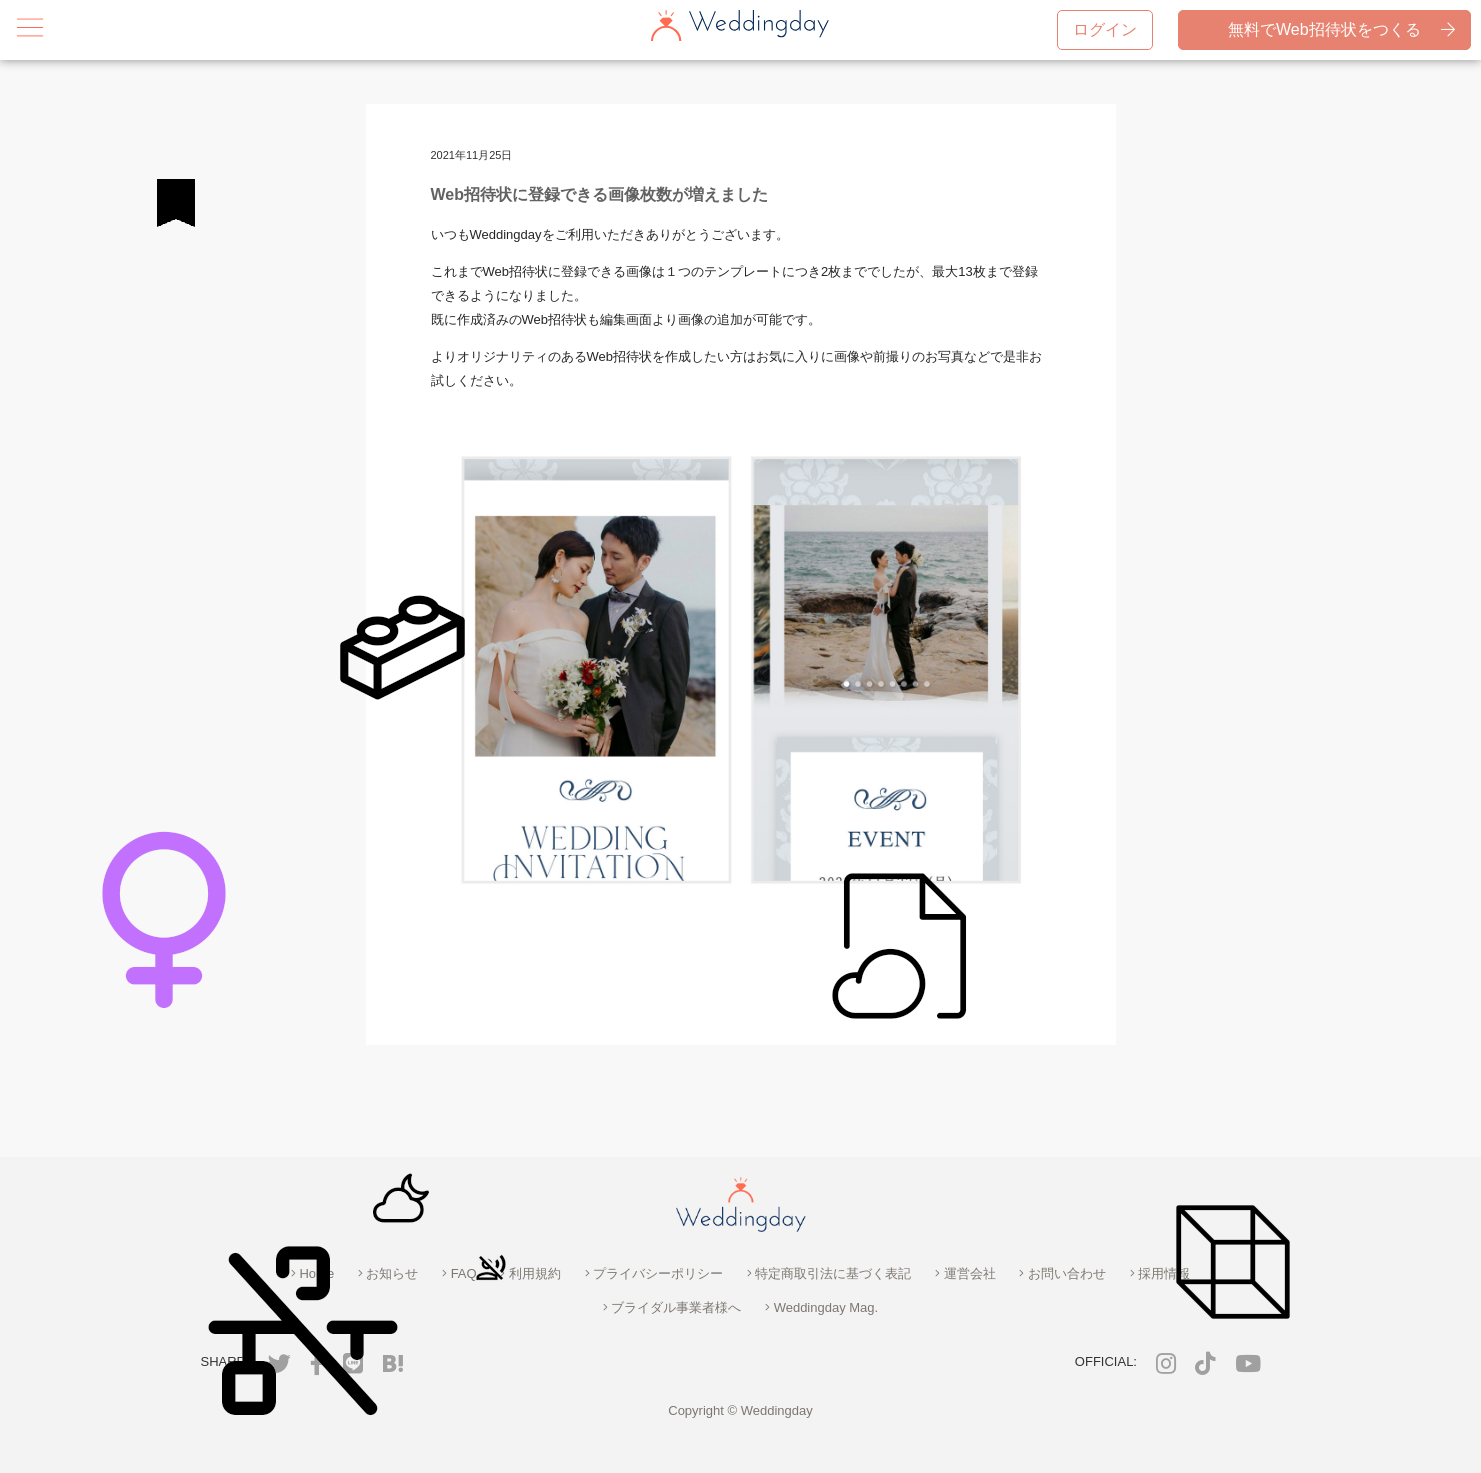  What do you see at coordinates (303, 1334) in the screenshot?
I see `network connection unavailable` at bounding box center [303, 1334].